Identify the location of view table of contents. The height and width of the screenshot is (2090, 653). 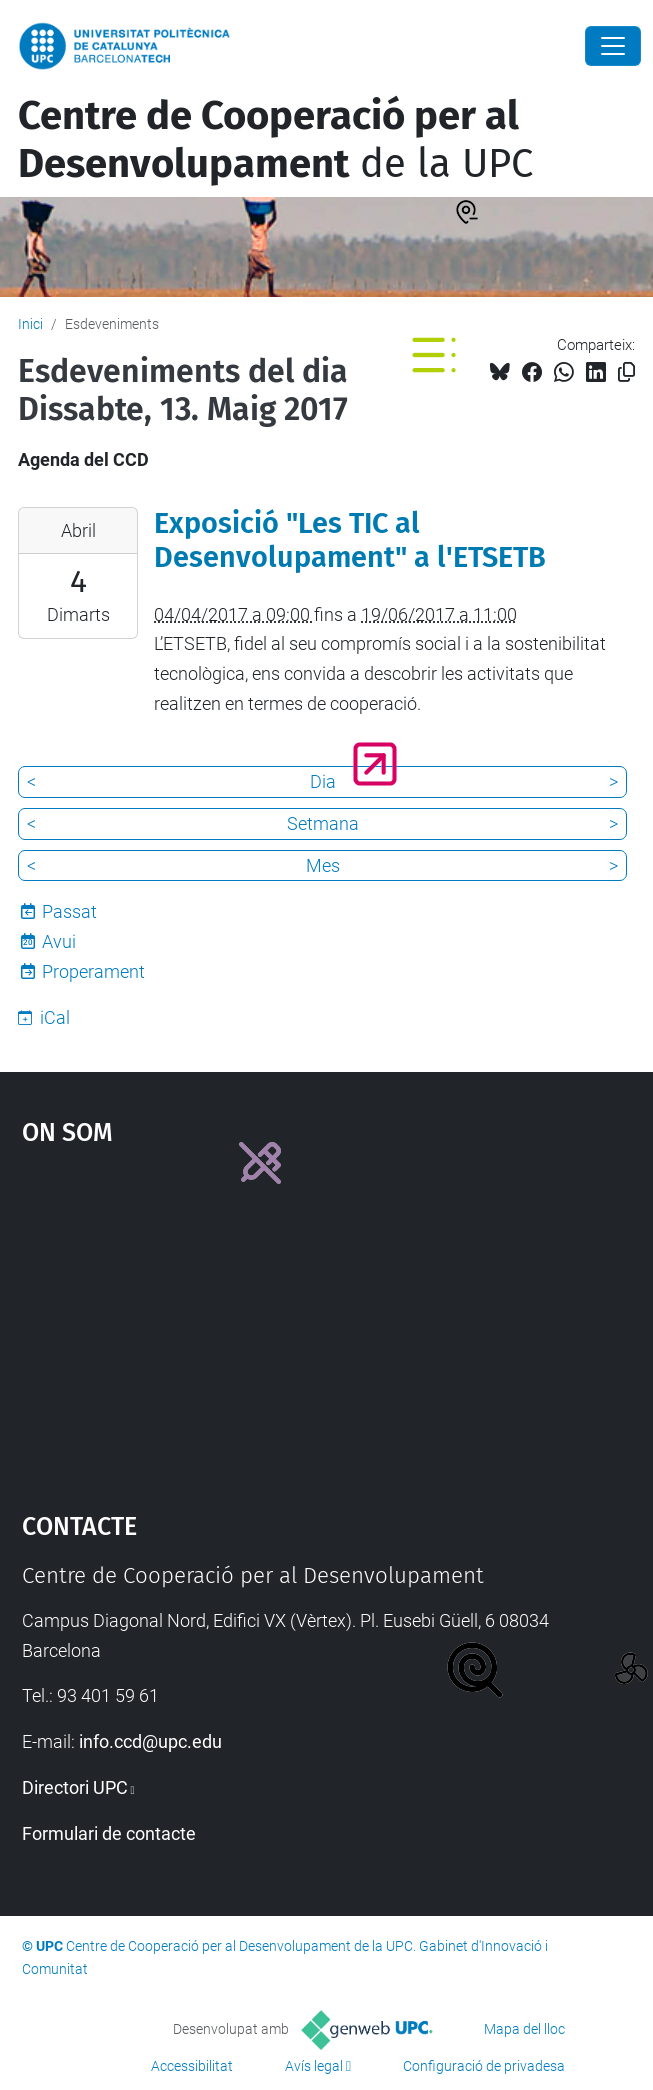
(434, 355).